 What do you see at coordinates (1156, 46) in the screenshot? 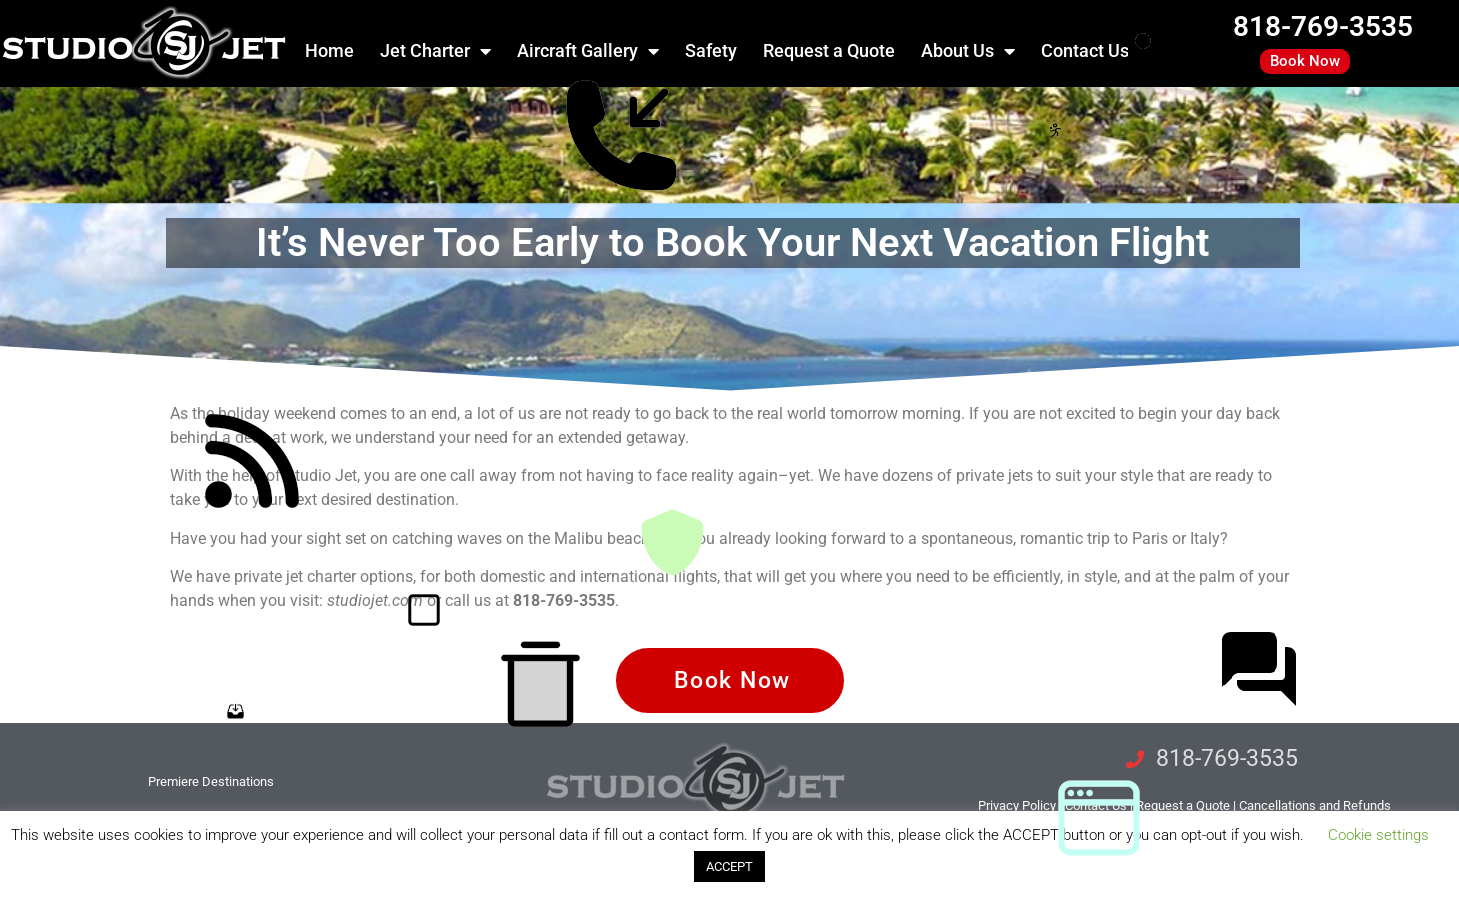
I see `find nearby hotels or accommodations` at bounding box center [1156, 46].